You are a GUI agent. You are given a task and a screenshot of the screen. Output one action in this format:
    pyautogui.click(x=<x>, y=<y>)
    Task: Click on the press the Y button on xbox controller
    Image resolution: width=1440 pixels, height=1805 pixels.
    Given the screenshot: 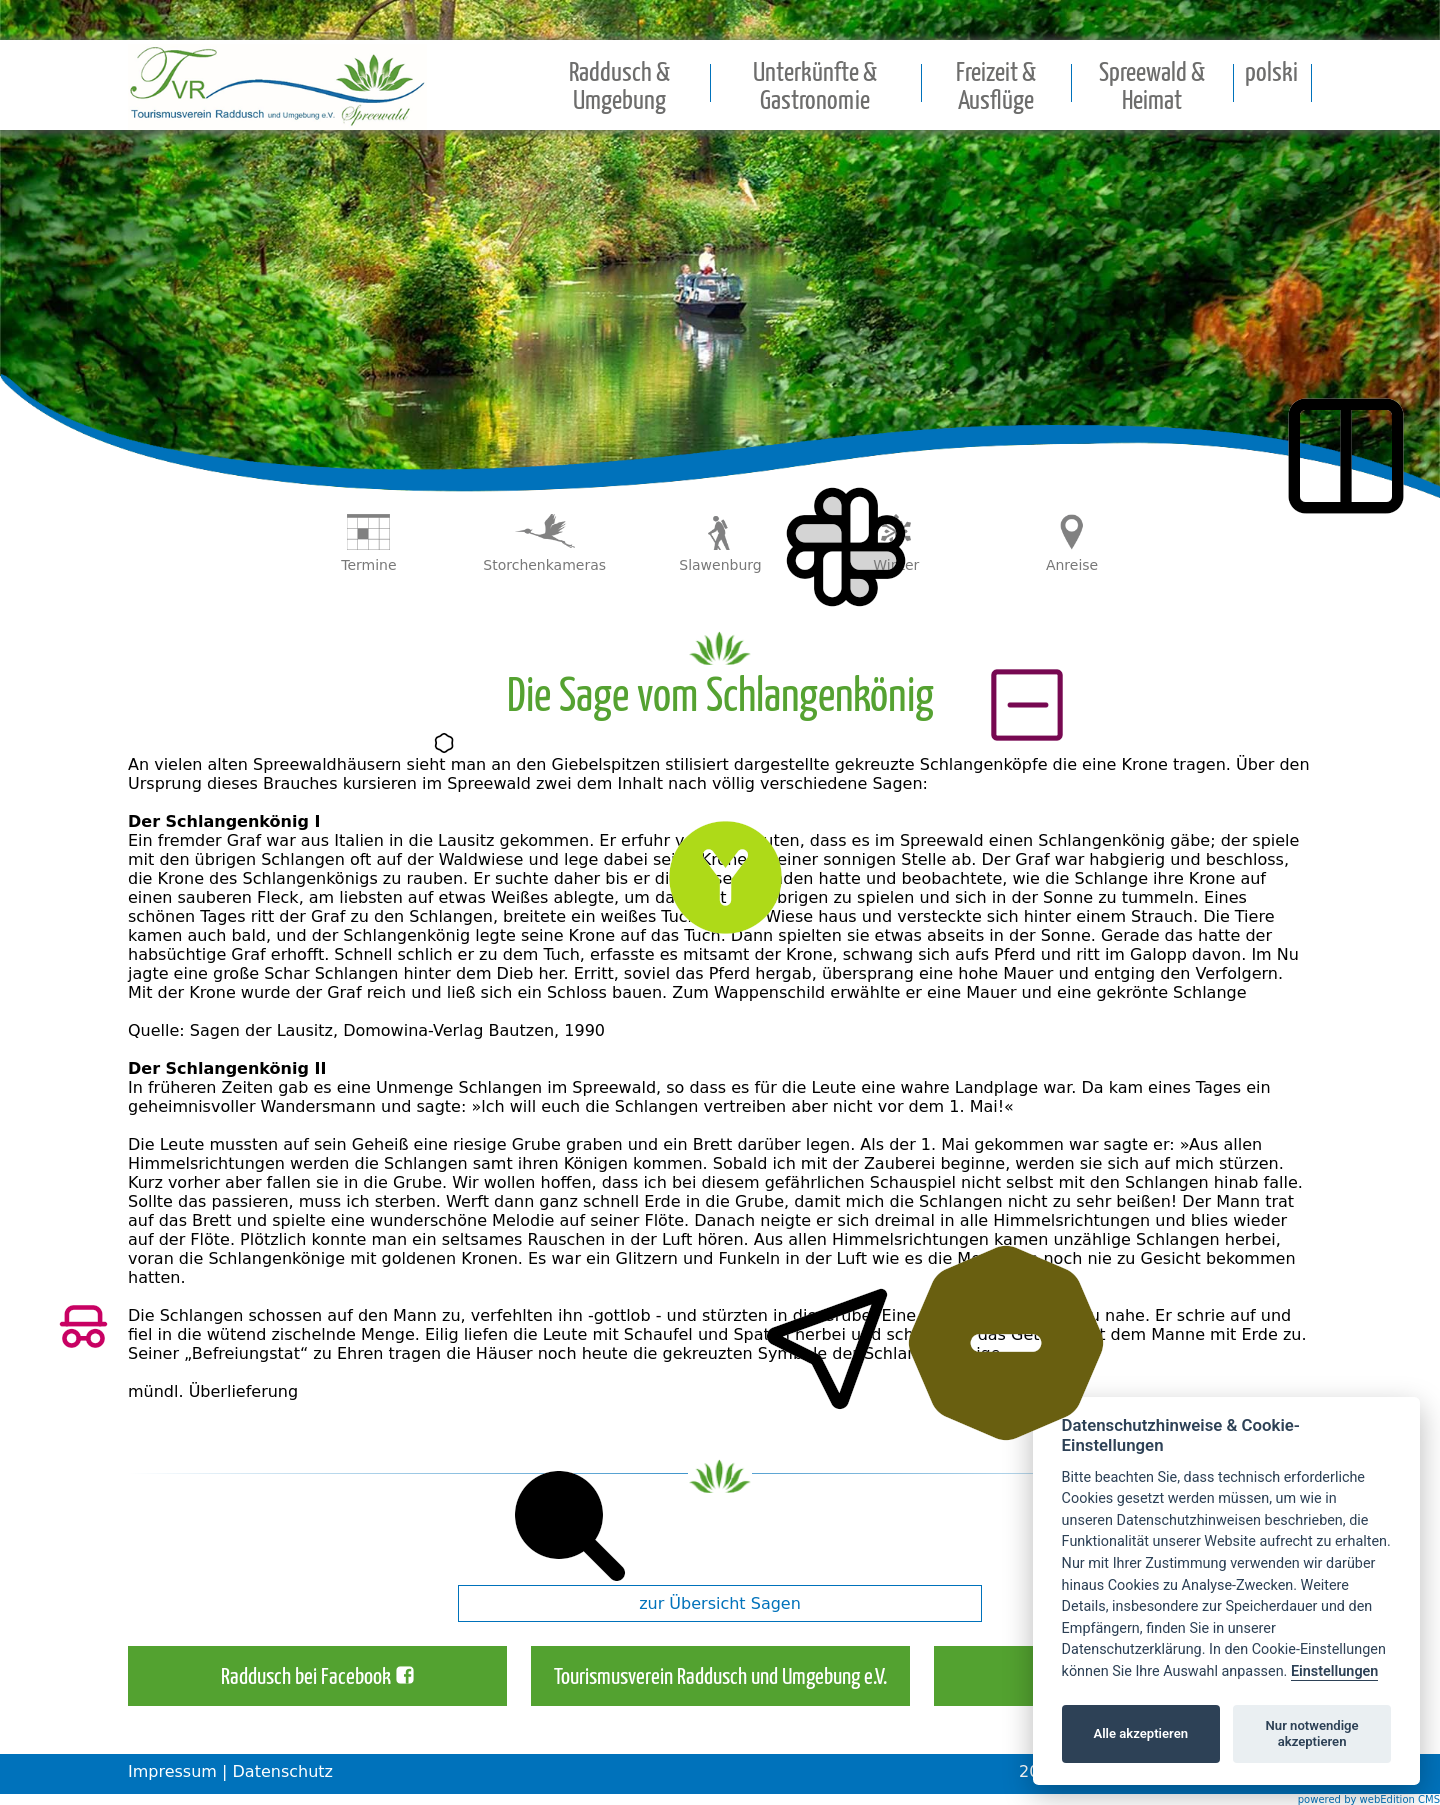 What is the action you would take?
    pyautogui.click(x=725, y=877)
    